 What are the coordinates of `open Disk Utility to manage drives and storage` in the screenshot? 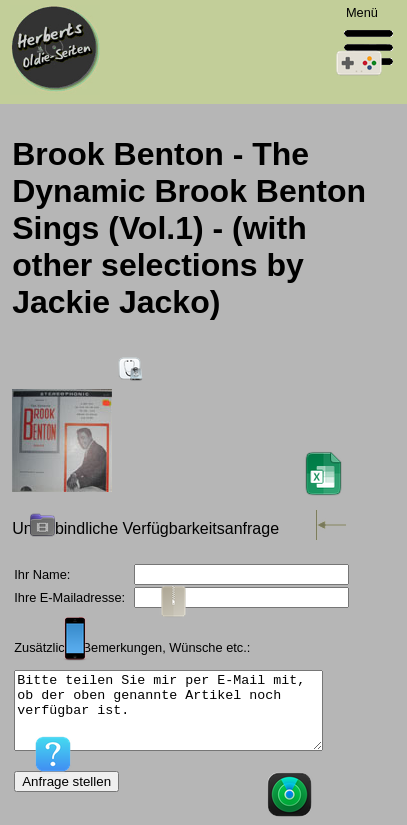 It's located at (129, 368).